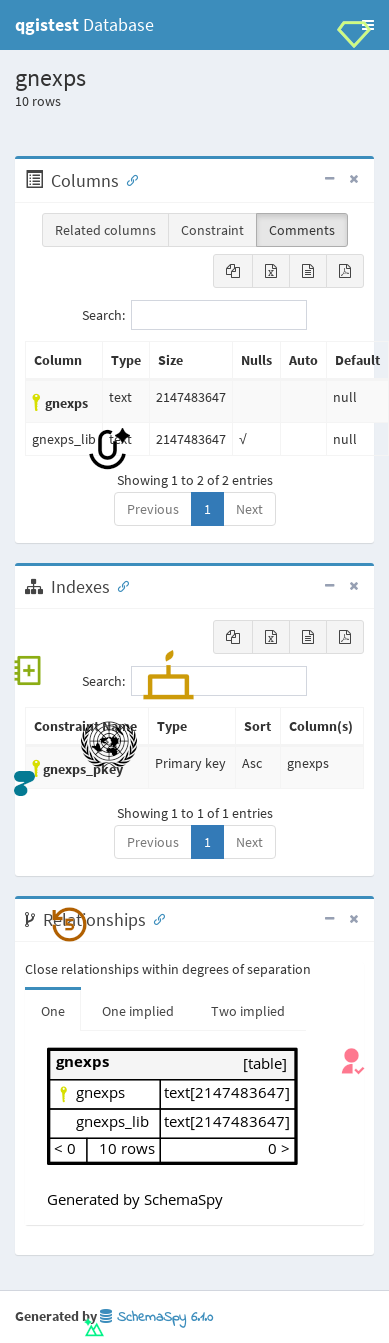 The height and width of the screenshot is (1343, 389). What do you see at coordinates (24, 783) in the screenshot?
I see `open HTTPie API client` at bounding box center [24, 783].